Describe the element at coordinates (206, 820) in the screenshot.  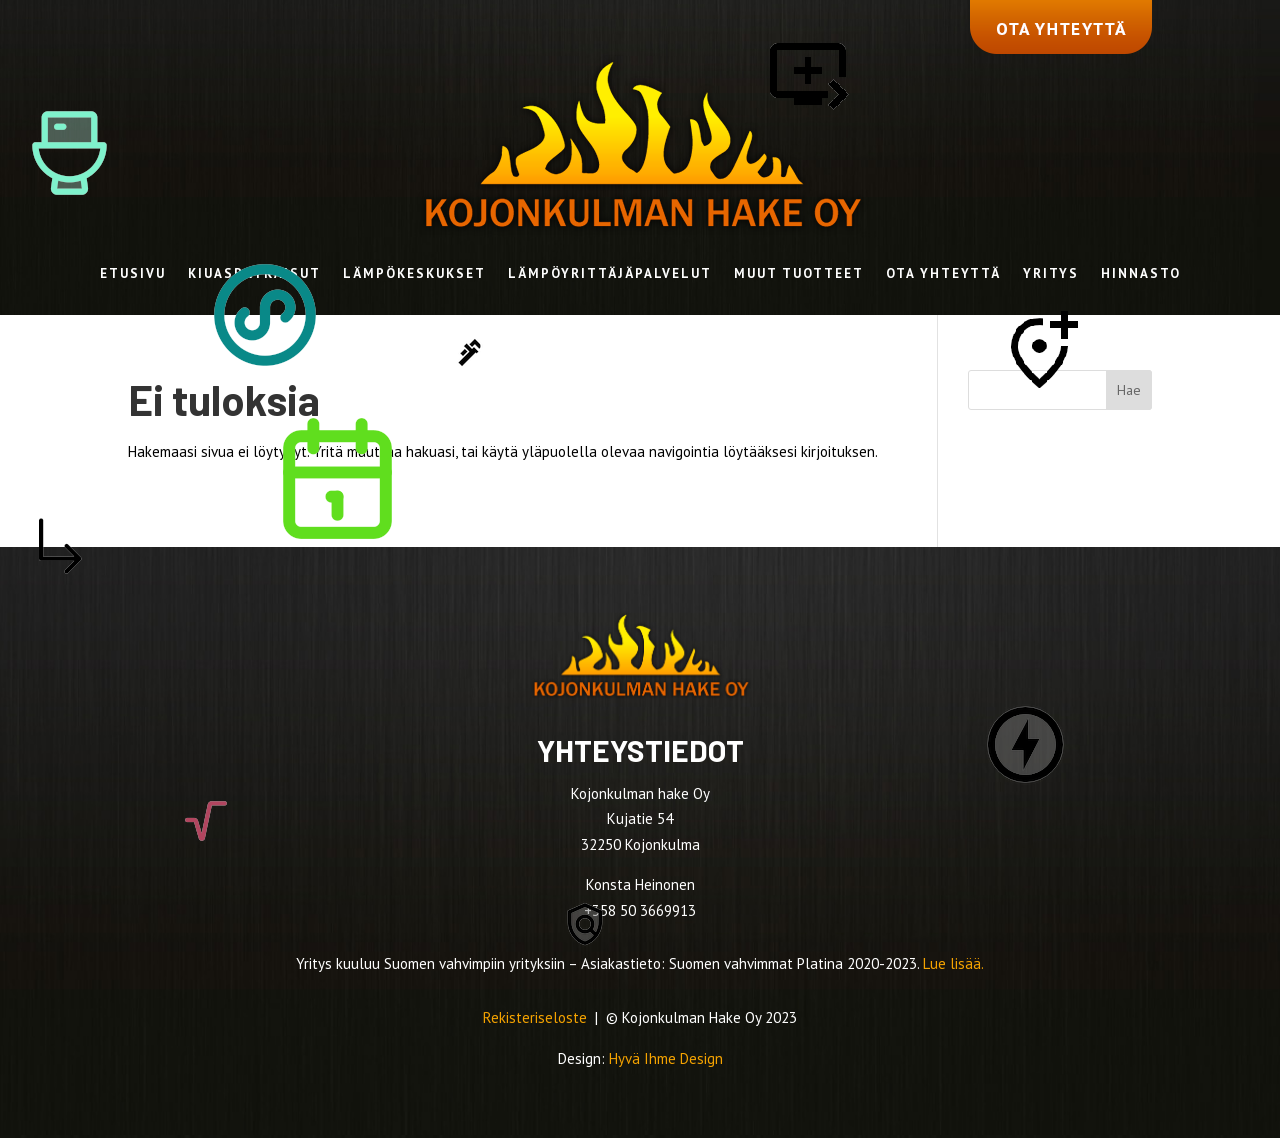
I see `square root mathematical operation` at that location.